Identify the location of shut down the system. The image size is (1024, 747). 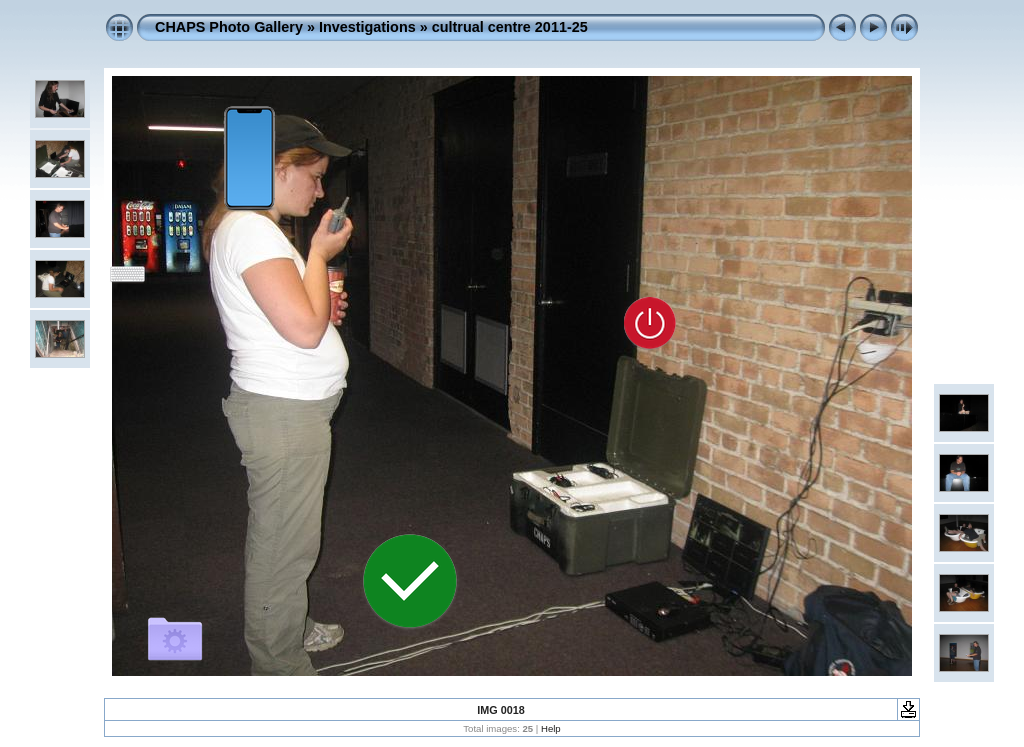
(651, 324).